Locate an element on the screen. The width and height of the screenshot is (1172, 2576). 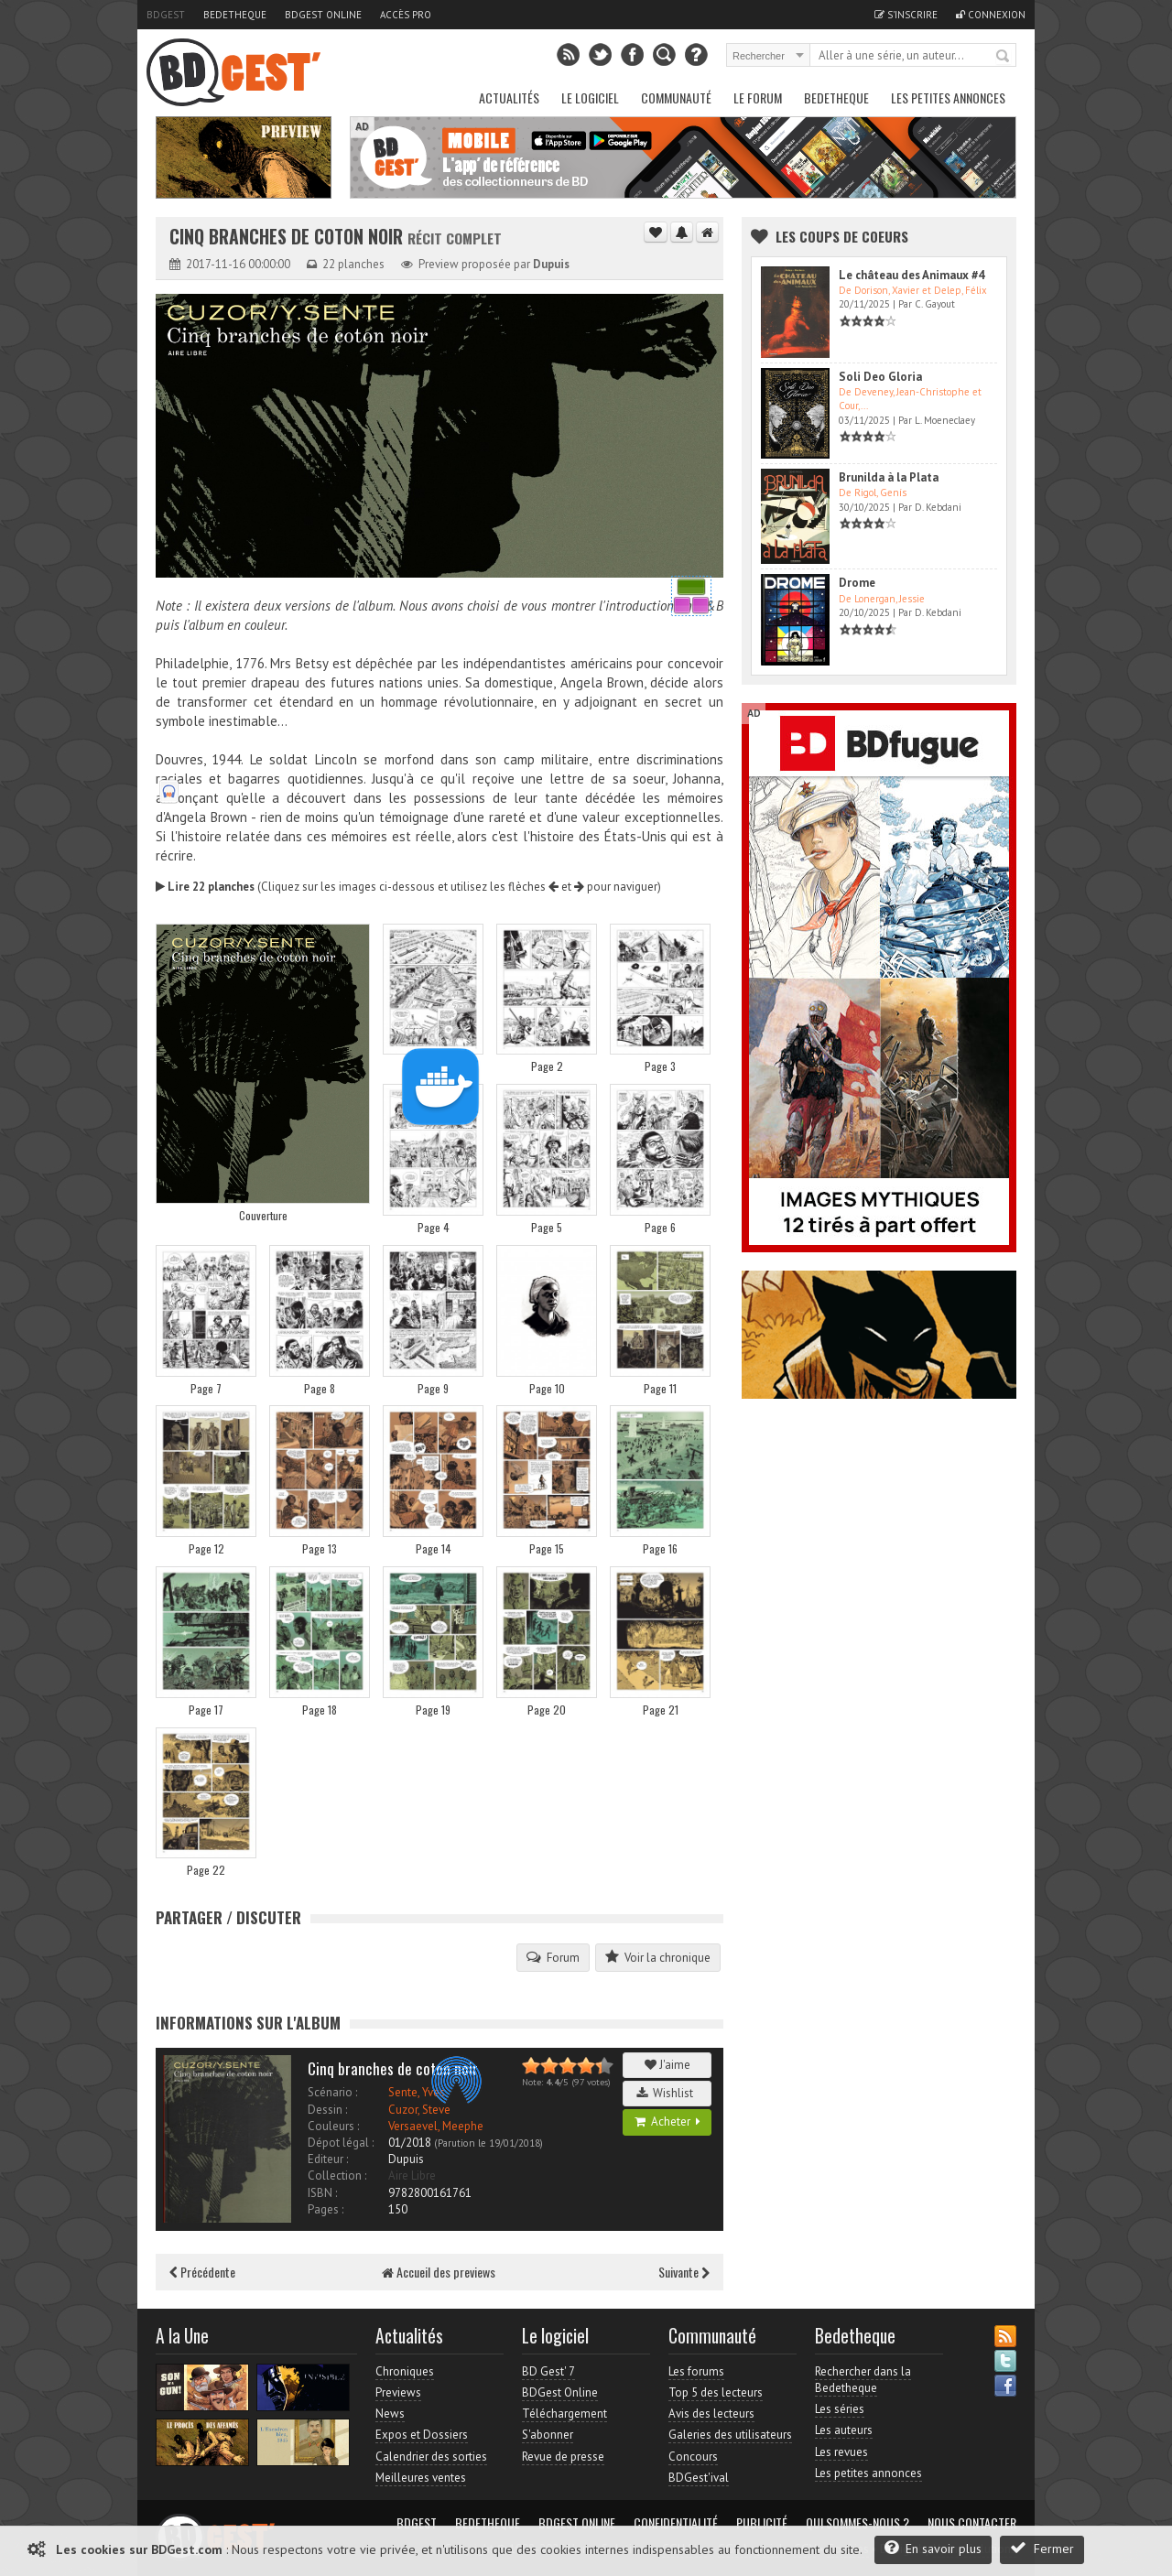
open Docker Desktop application is located at coordinates (440, 1087).